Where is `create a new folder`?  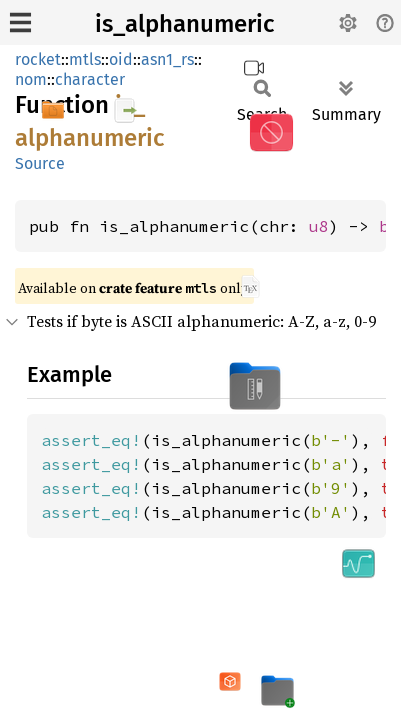
create a new folder is located at coordinates (277, 690).